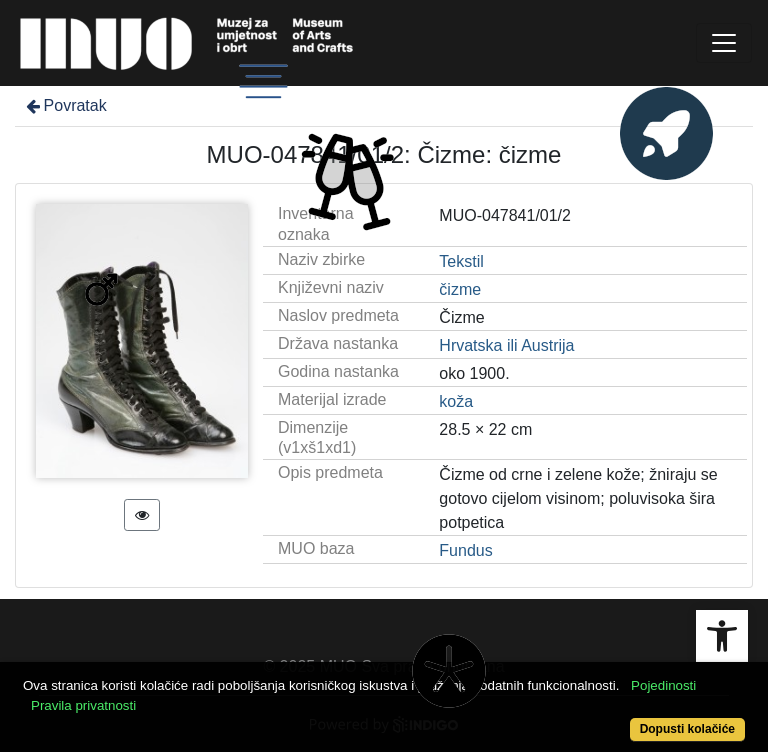 This screenshot has height=752, width=768. What do you see at coordinates (449, 671) in the screenshot?
I see `indicates a required field in a form` at bounding box center [449, 671].